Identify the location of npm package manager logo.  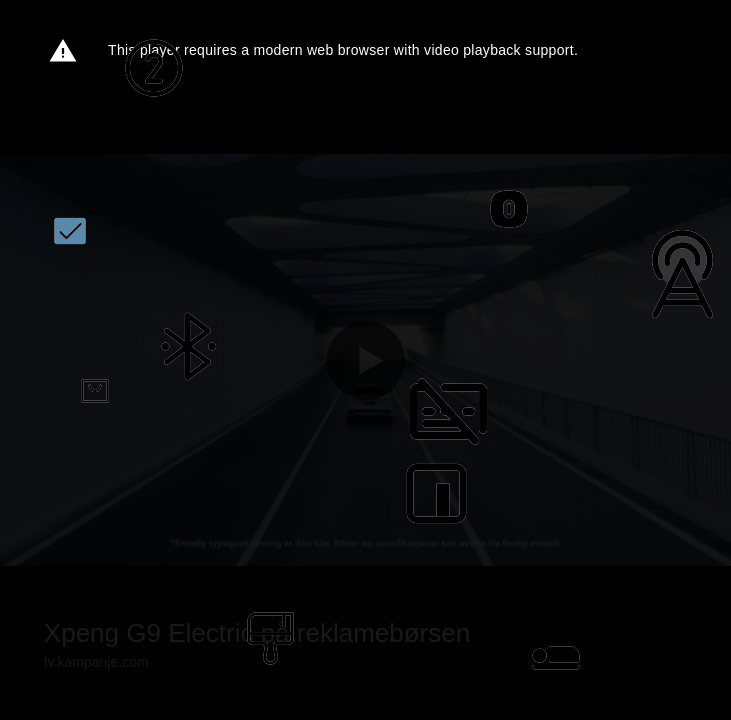
(436, 493).